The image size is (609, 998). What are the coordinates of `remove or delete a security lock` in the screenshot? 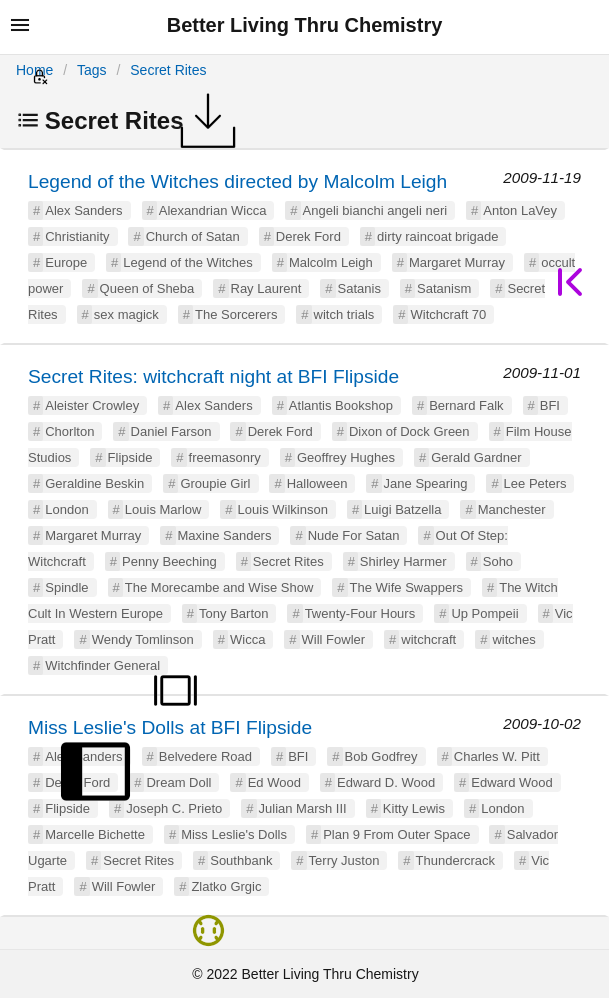 It's located at (39, 76).